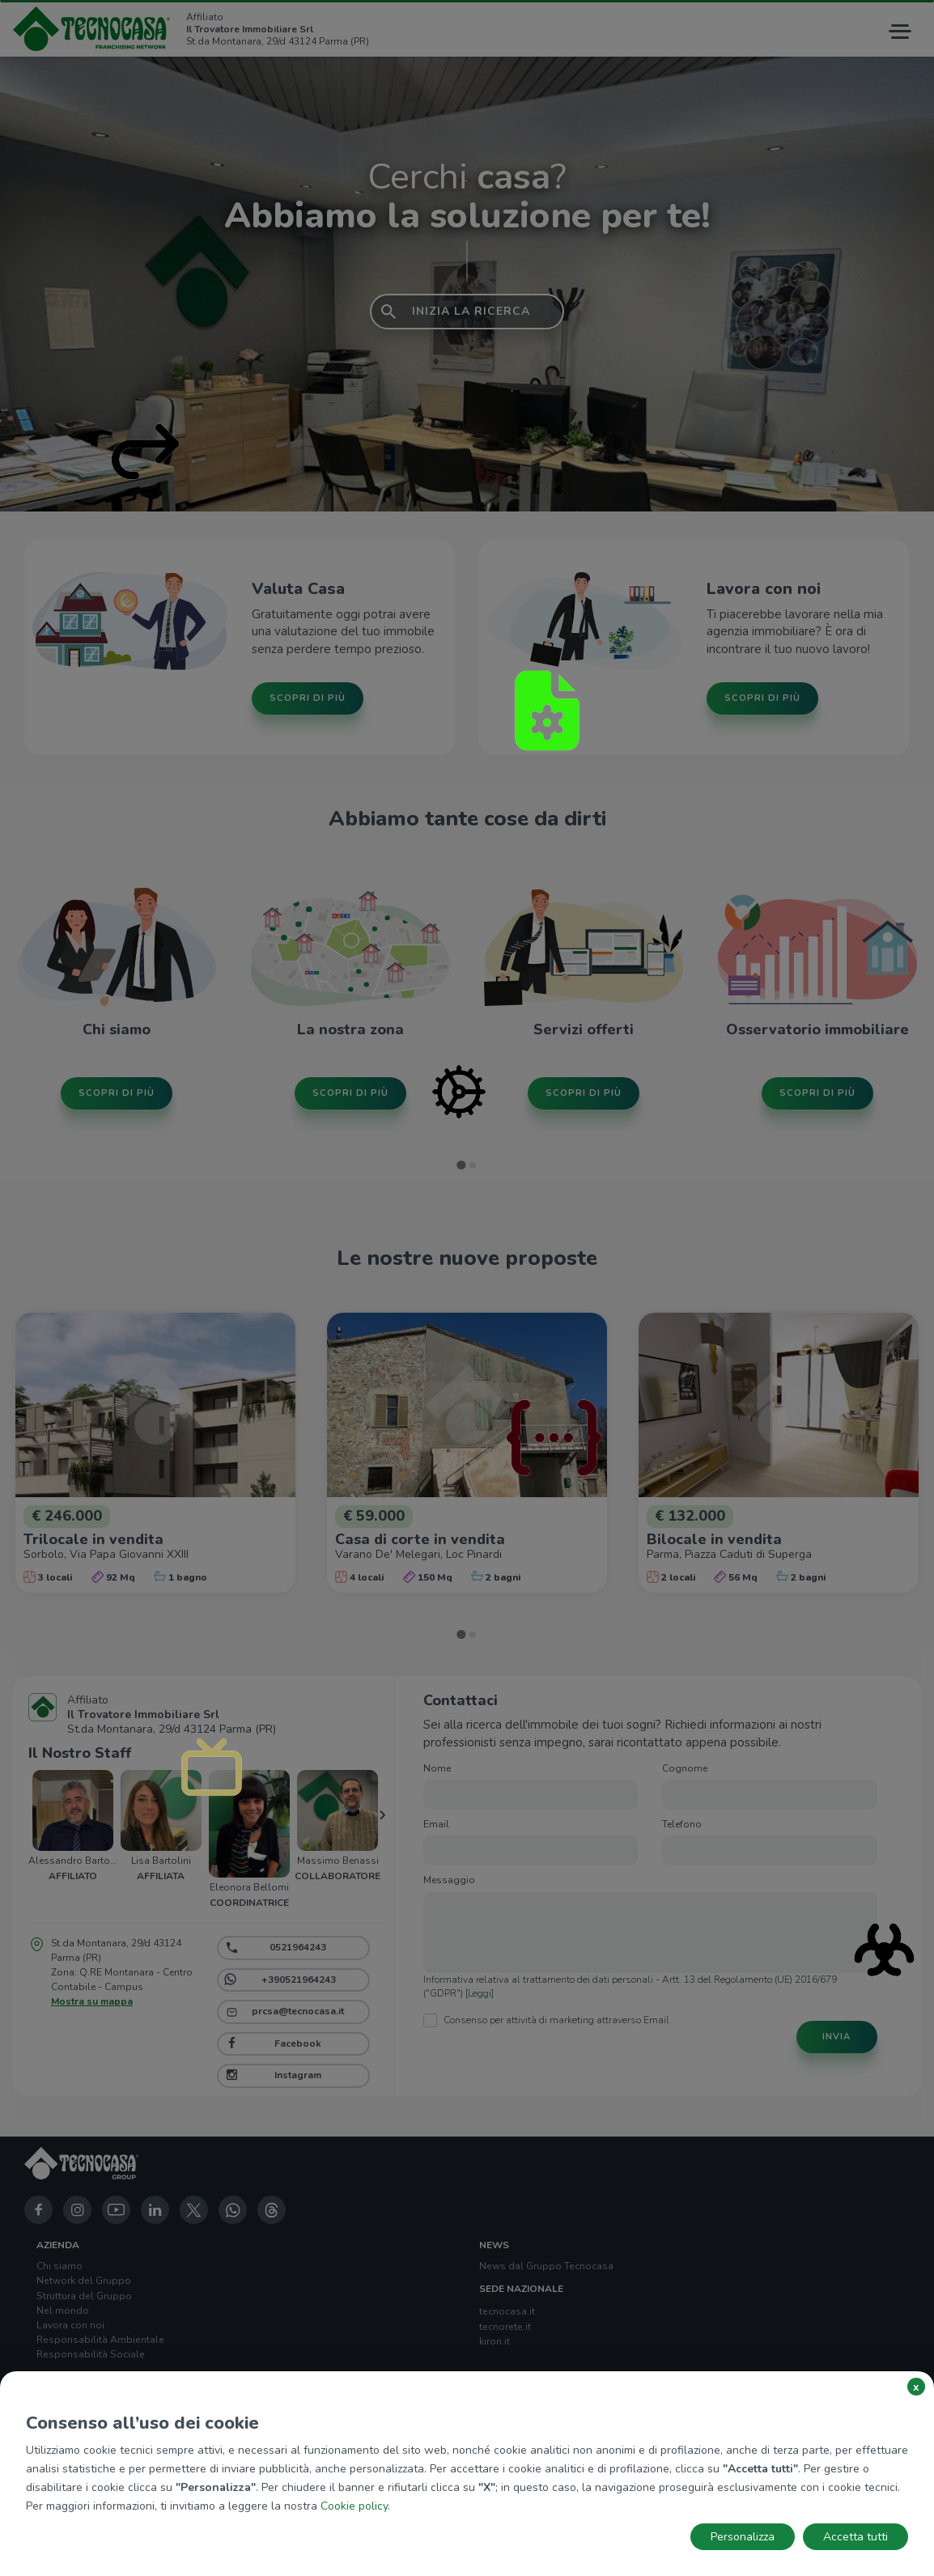 The height and width of the screenshot is (2576, 934). What do you see at coordinates (547, 711) in the screenshot?
I see `access file settings or preferences` at bounding box center [547, 711].